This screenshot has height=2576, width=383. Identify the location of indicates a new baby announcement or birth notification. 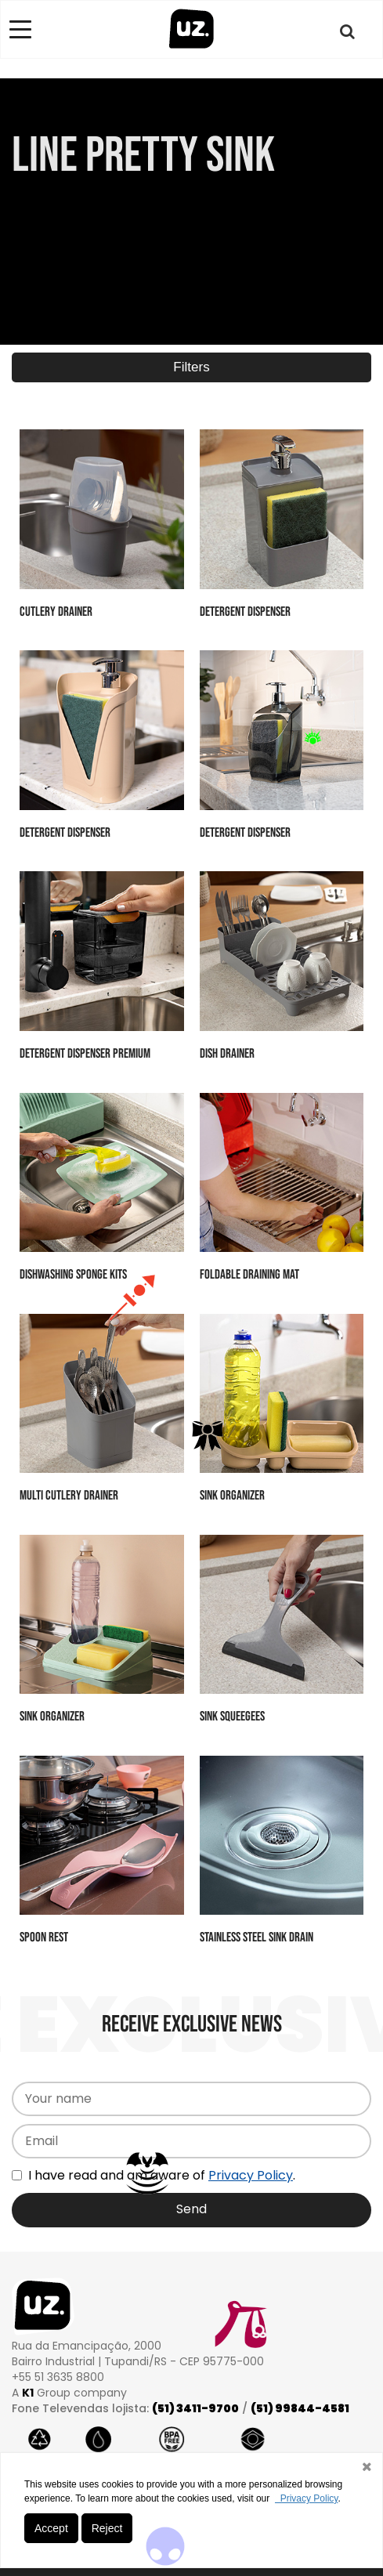
(241, 2322).